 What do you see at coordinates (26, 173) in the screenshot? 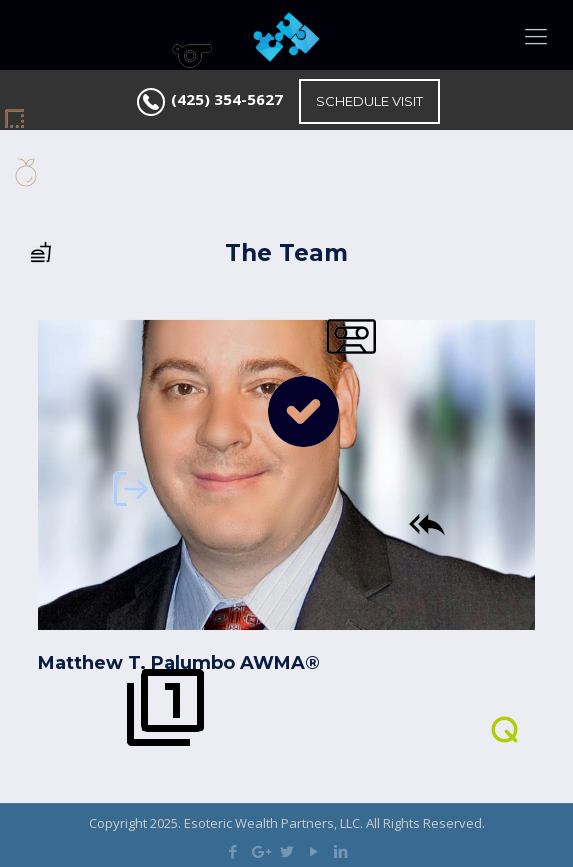
I see `select orange flavor or citrus option` at bounding box center [26, 173].